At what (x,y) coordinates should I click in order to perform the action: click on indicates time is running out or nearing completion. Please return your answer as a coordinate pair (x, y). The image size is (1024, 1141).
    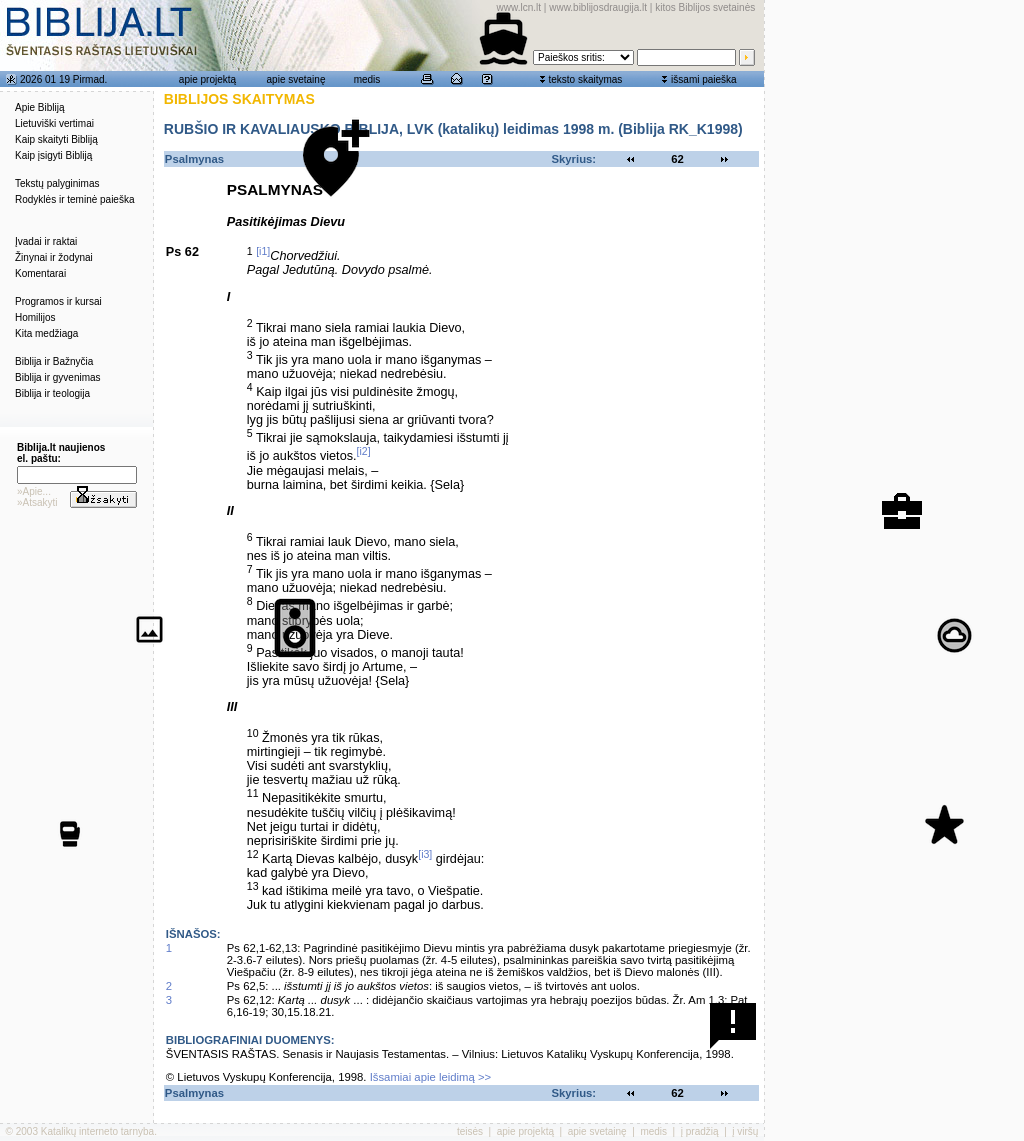
    Looking at the image, I should click on (82, 494).